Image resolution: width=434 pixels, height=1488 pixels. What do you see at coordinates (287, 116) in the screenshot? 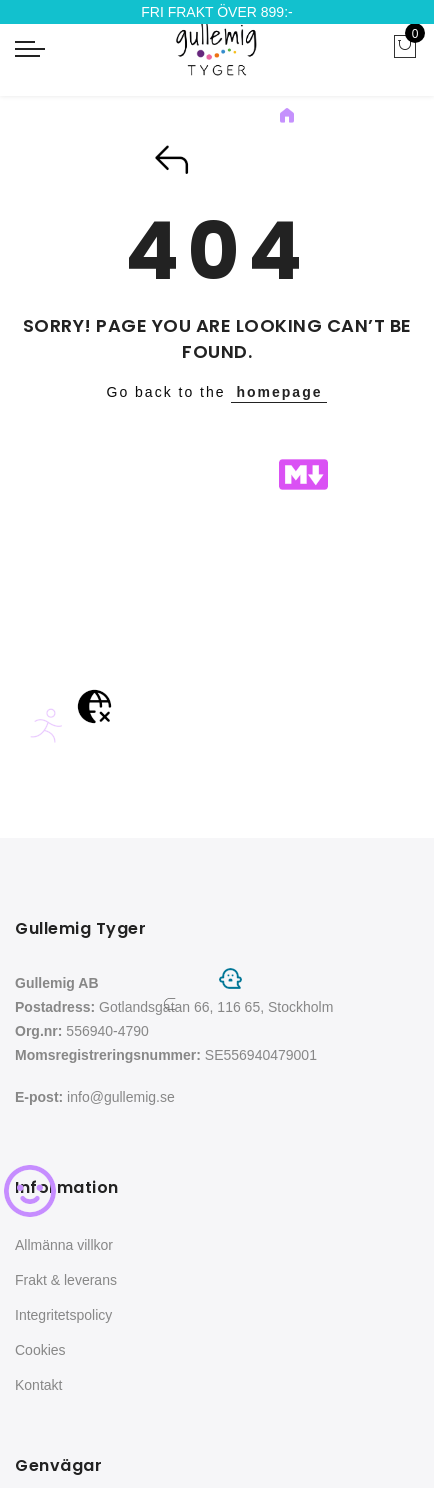
I see `go to home screen` at bounding box center [287, 116].